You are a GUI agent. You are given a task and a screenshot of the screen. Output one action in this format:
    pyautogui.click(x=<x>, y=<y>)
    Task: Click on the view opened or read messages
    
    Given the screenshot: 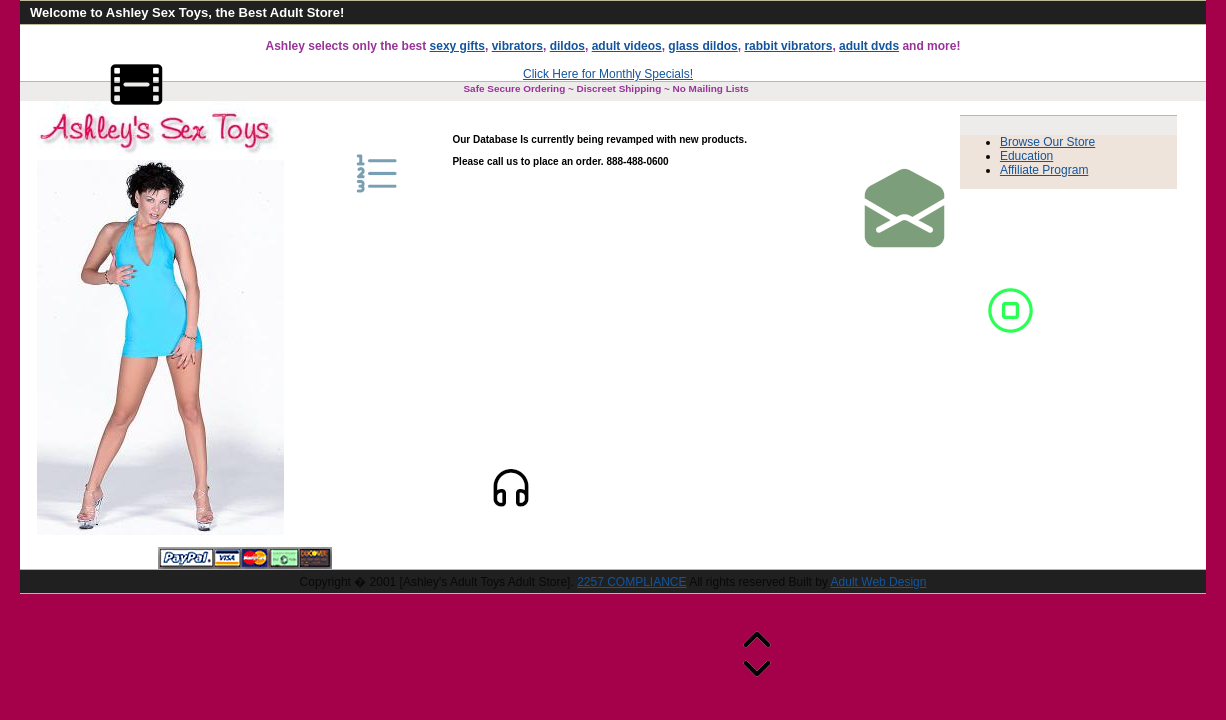 What is the action you would take?
    pyautogui.click(x=904, y=207)
    